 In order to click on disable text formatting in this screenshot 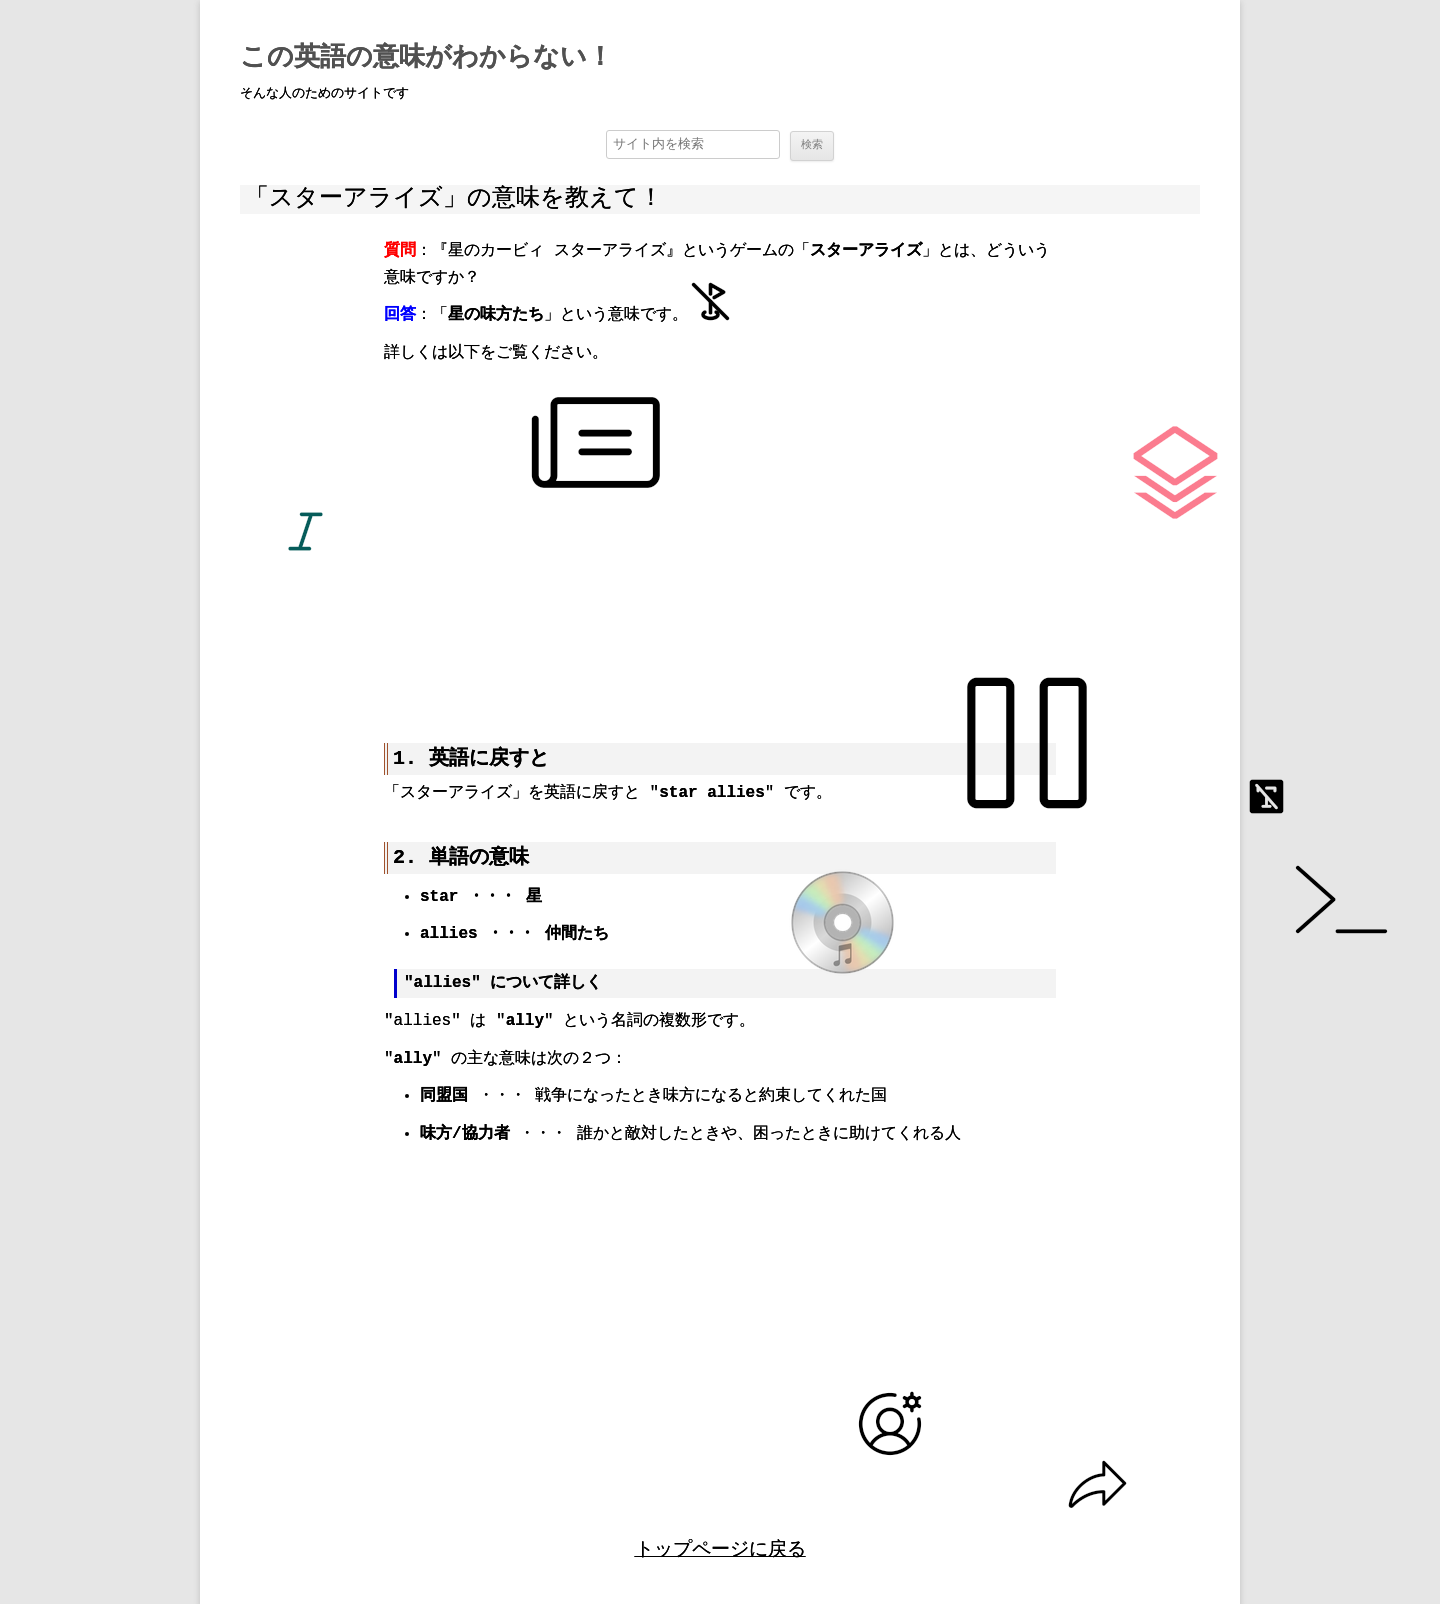, I will do `click(1266, 796)`.